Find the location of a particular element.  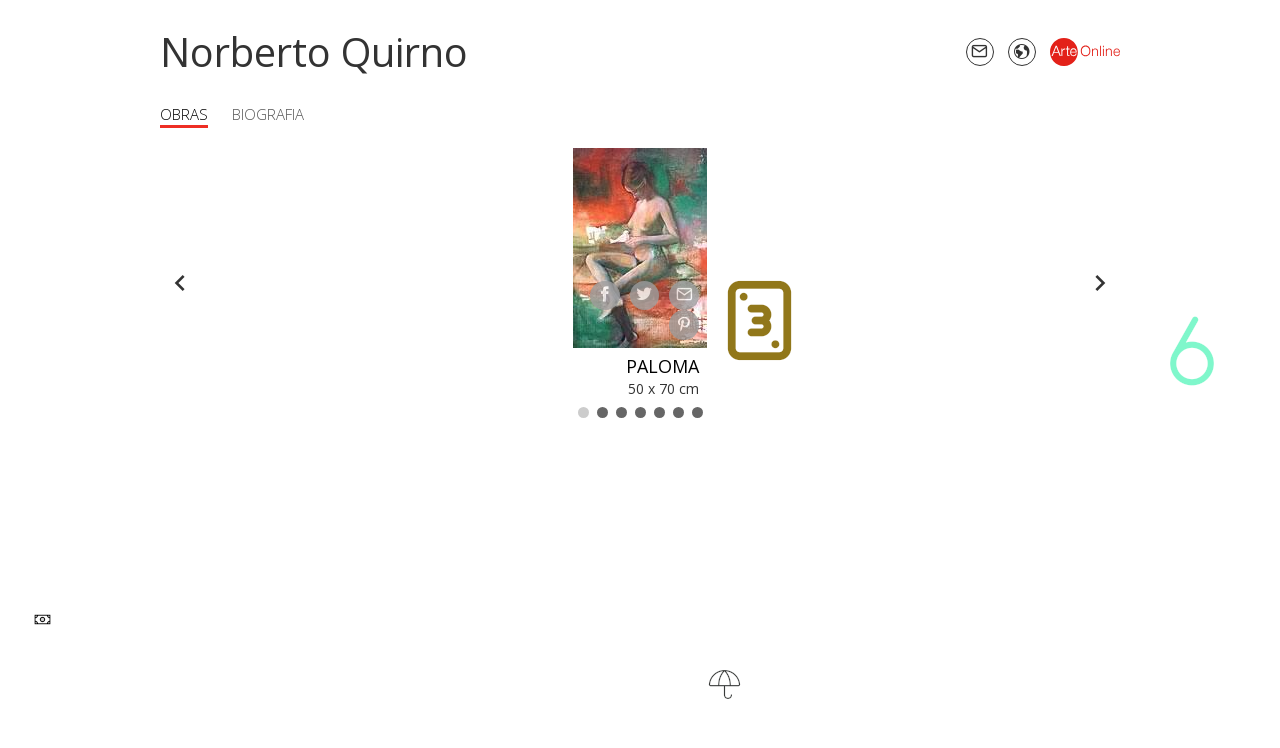

indicates the number six in a list or sequence is located at coordinates (1192, 351).